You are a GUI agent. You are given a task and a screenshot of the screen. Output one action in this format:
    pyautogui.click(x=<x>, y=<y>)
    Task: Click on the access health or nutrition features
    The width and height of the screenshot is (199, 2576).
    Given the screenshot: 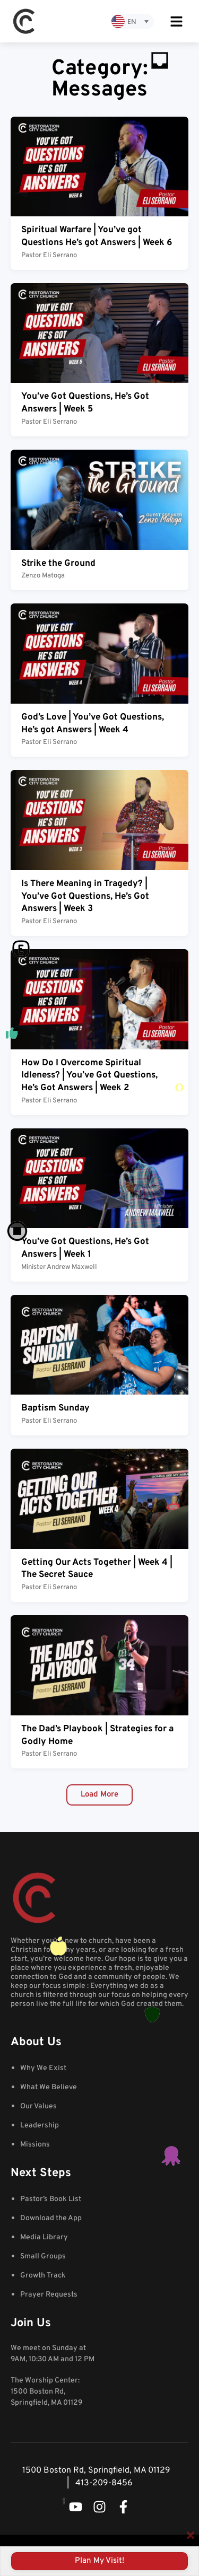 What is the action you would take?
    pyautogui.click(x=58, y=1946)
    